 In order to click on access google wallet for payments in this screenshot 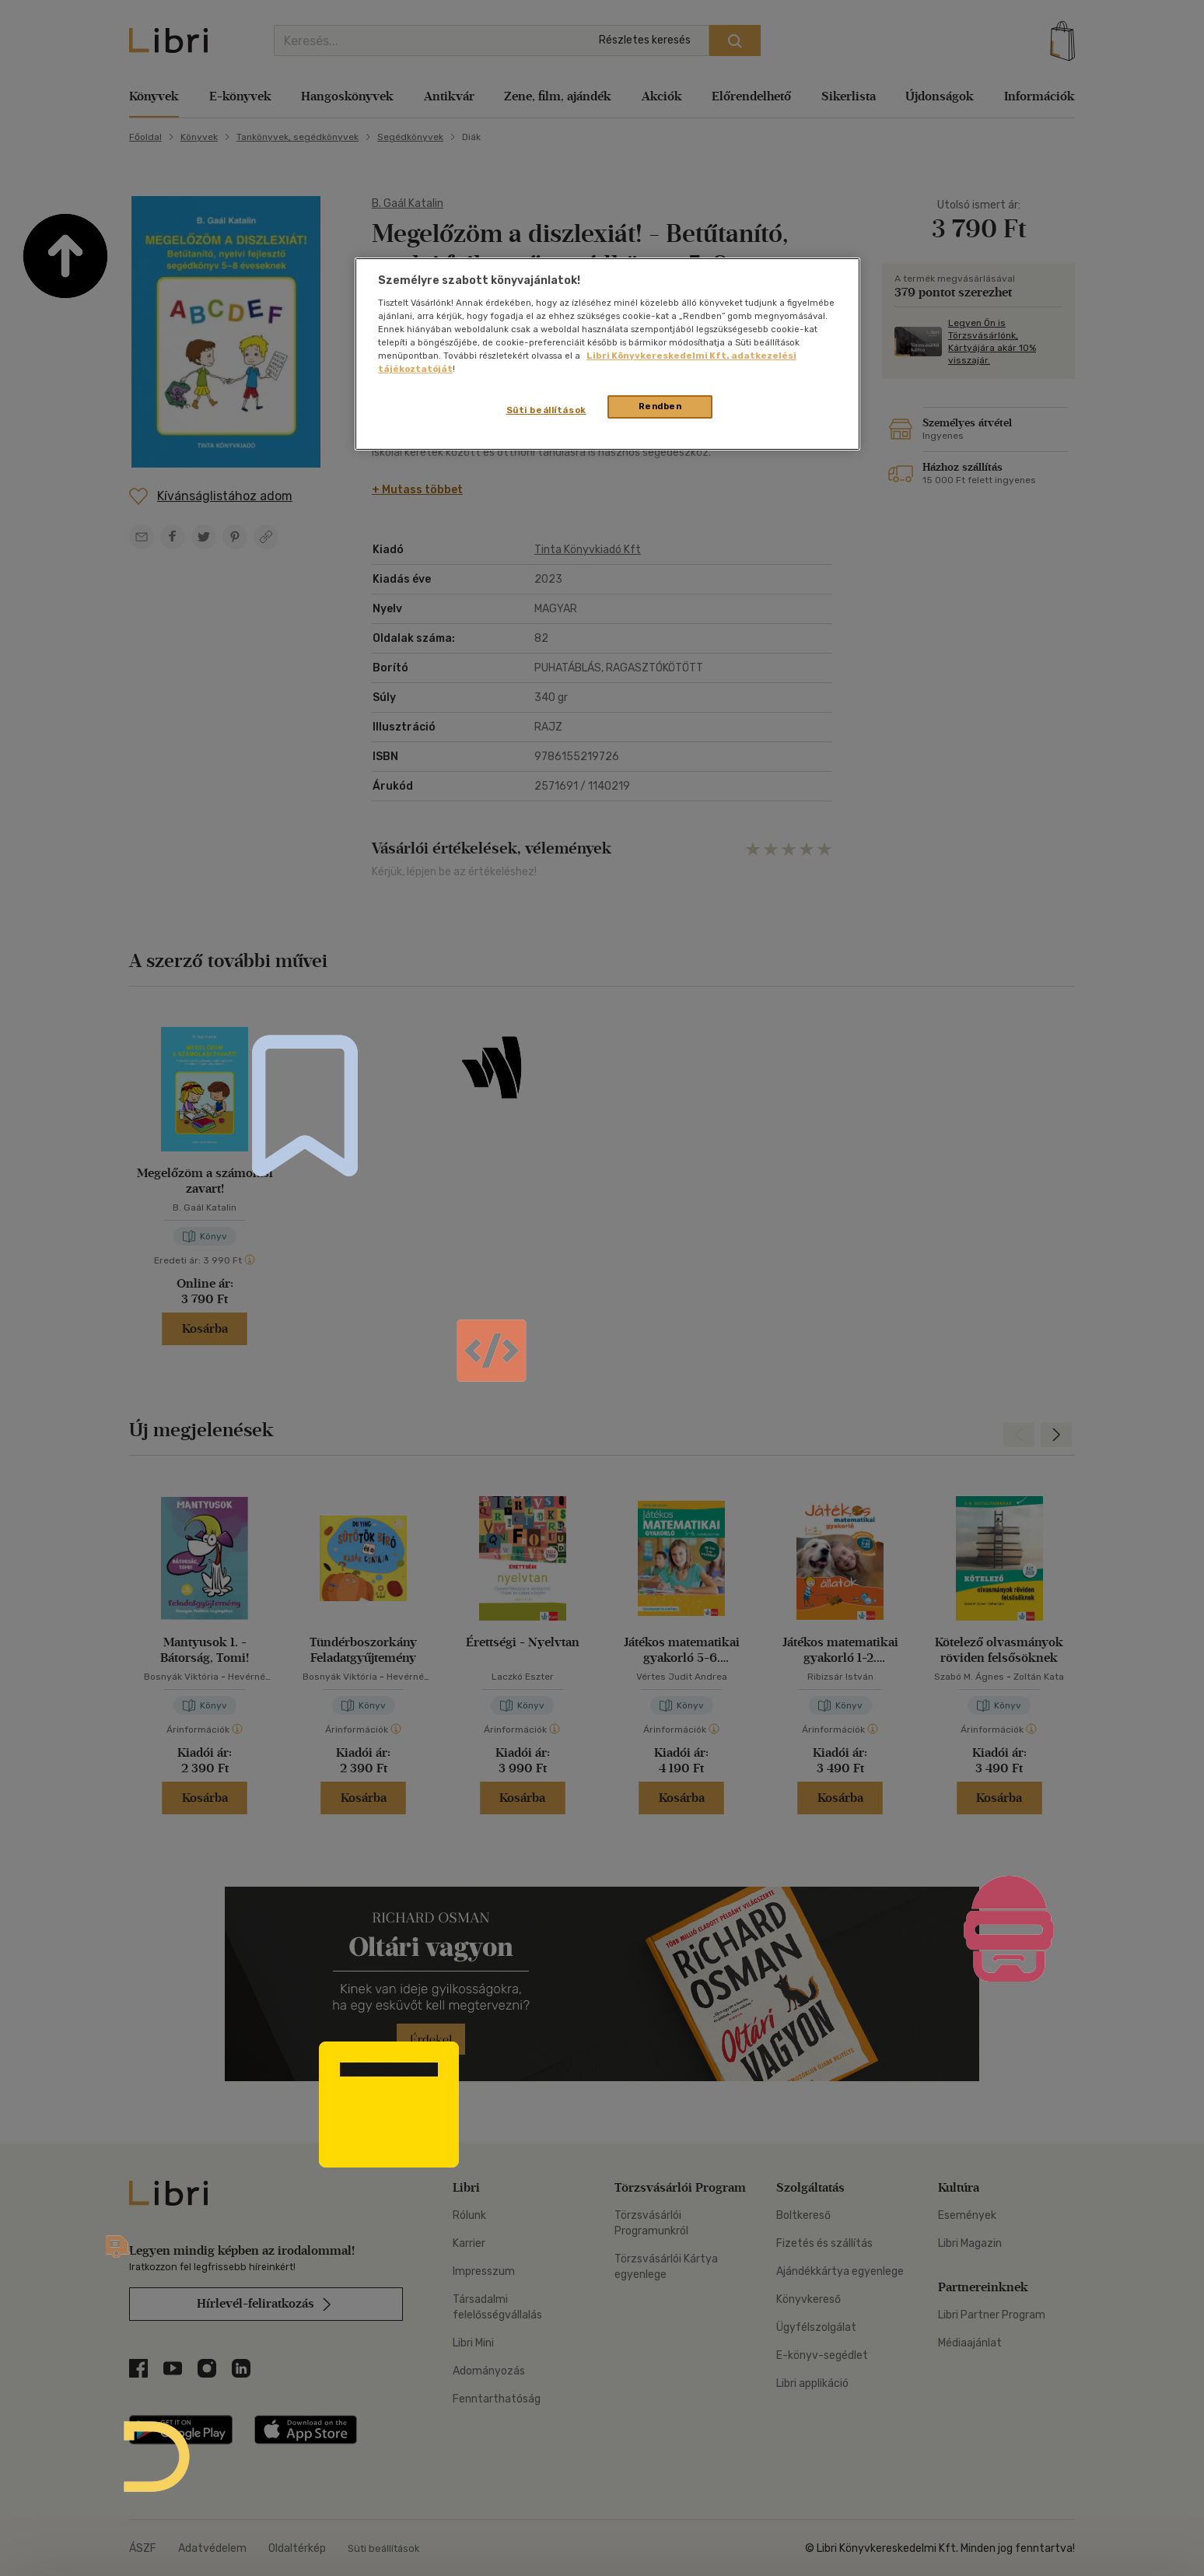, I will do `click(492, 1067)`.